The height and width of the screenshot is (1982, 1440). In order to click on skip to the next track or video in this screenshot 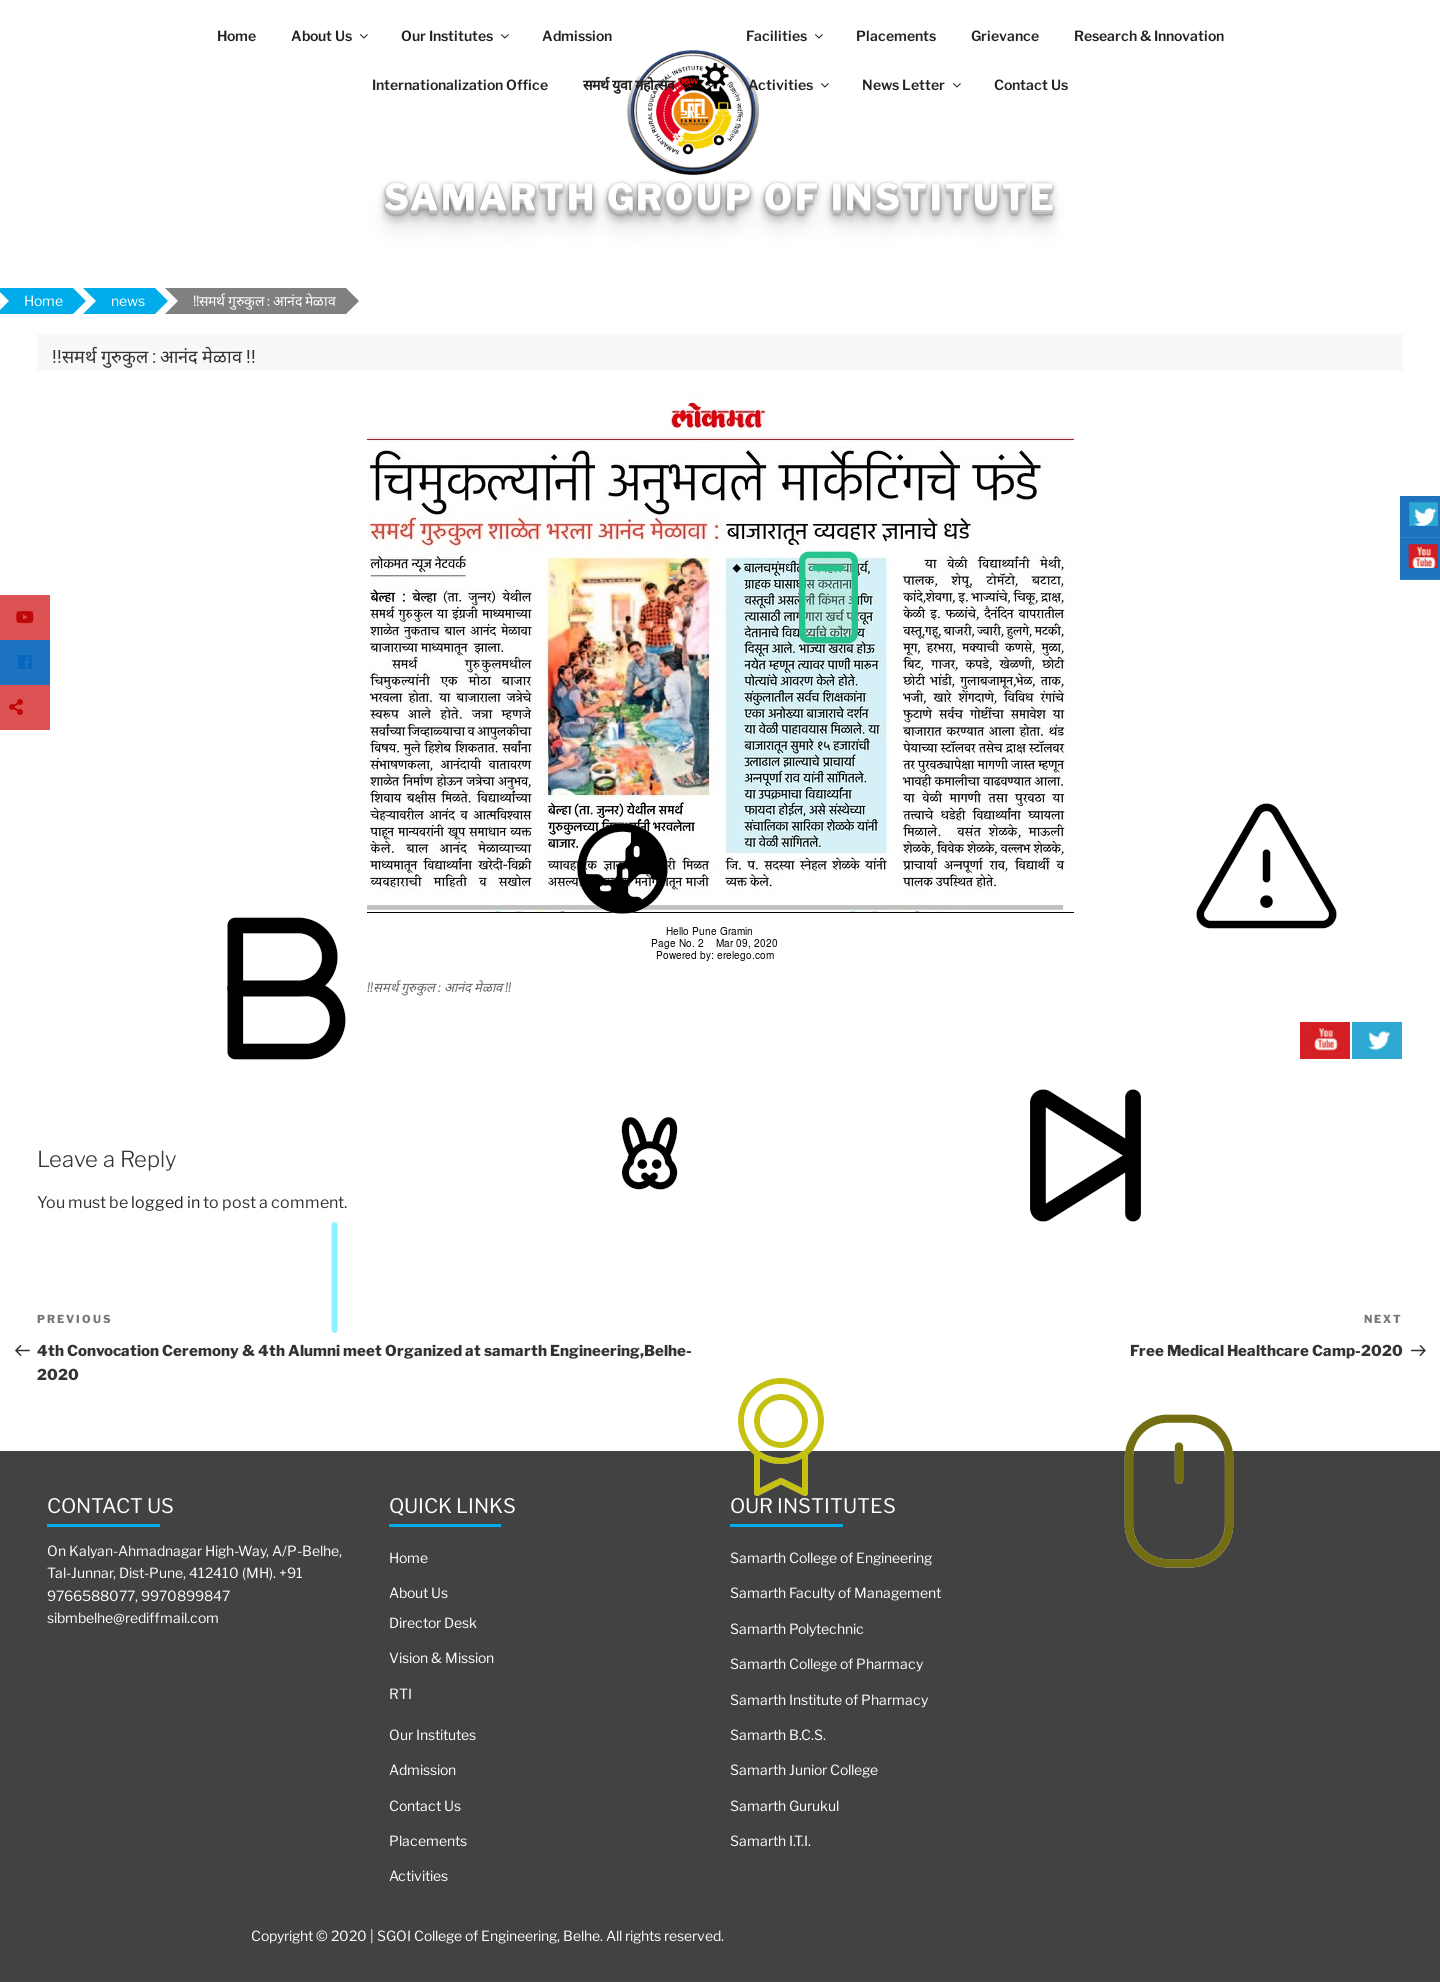, I will do `click(1085, 1155)`.